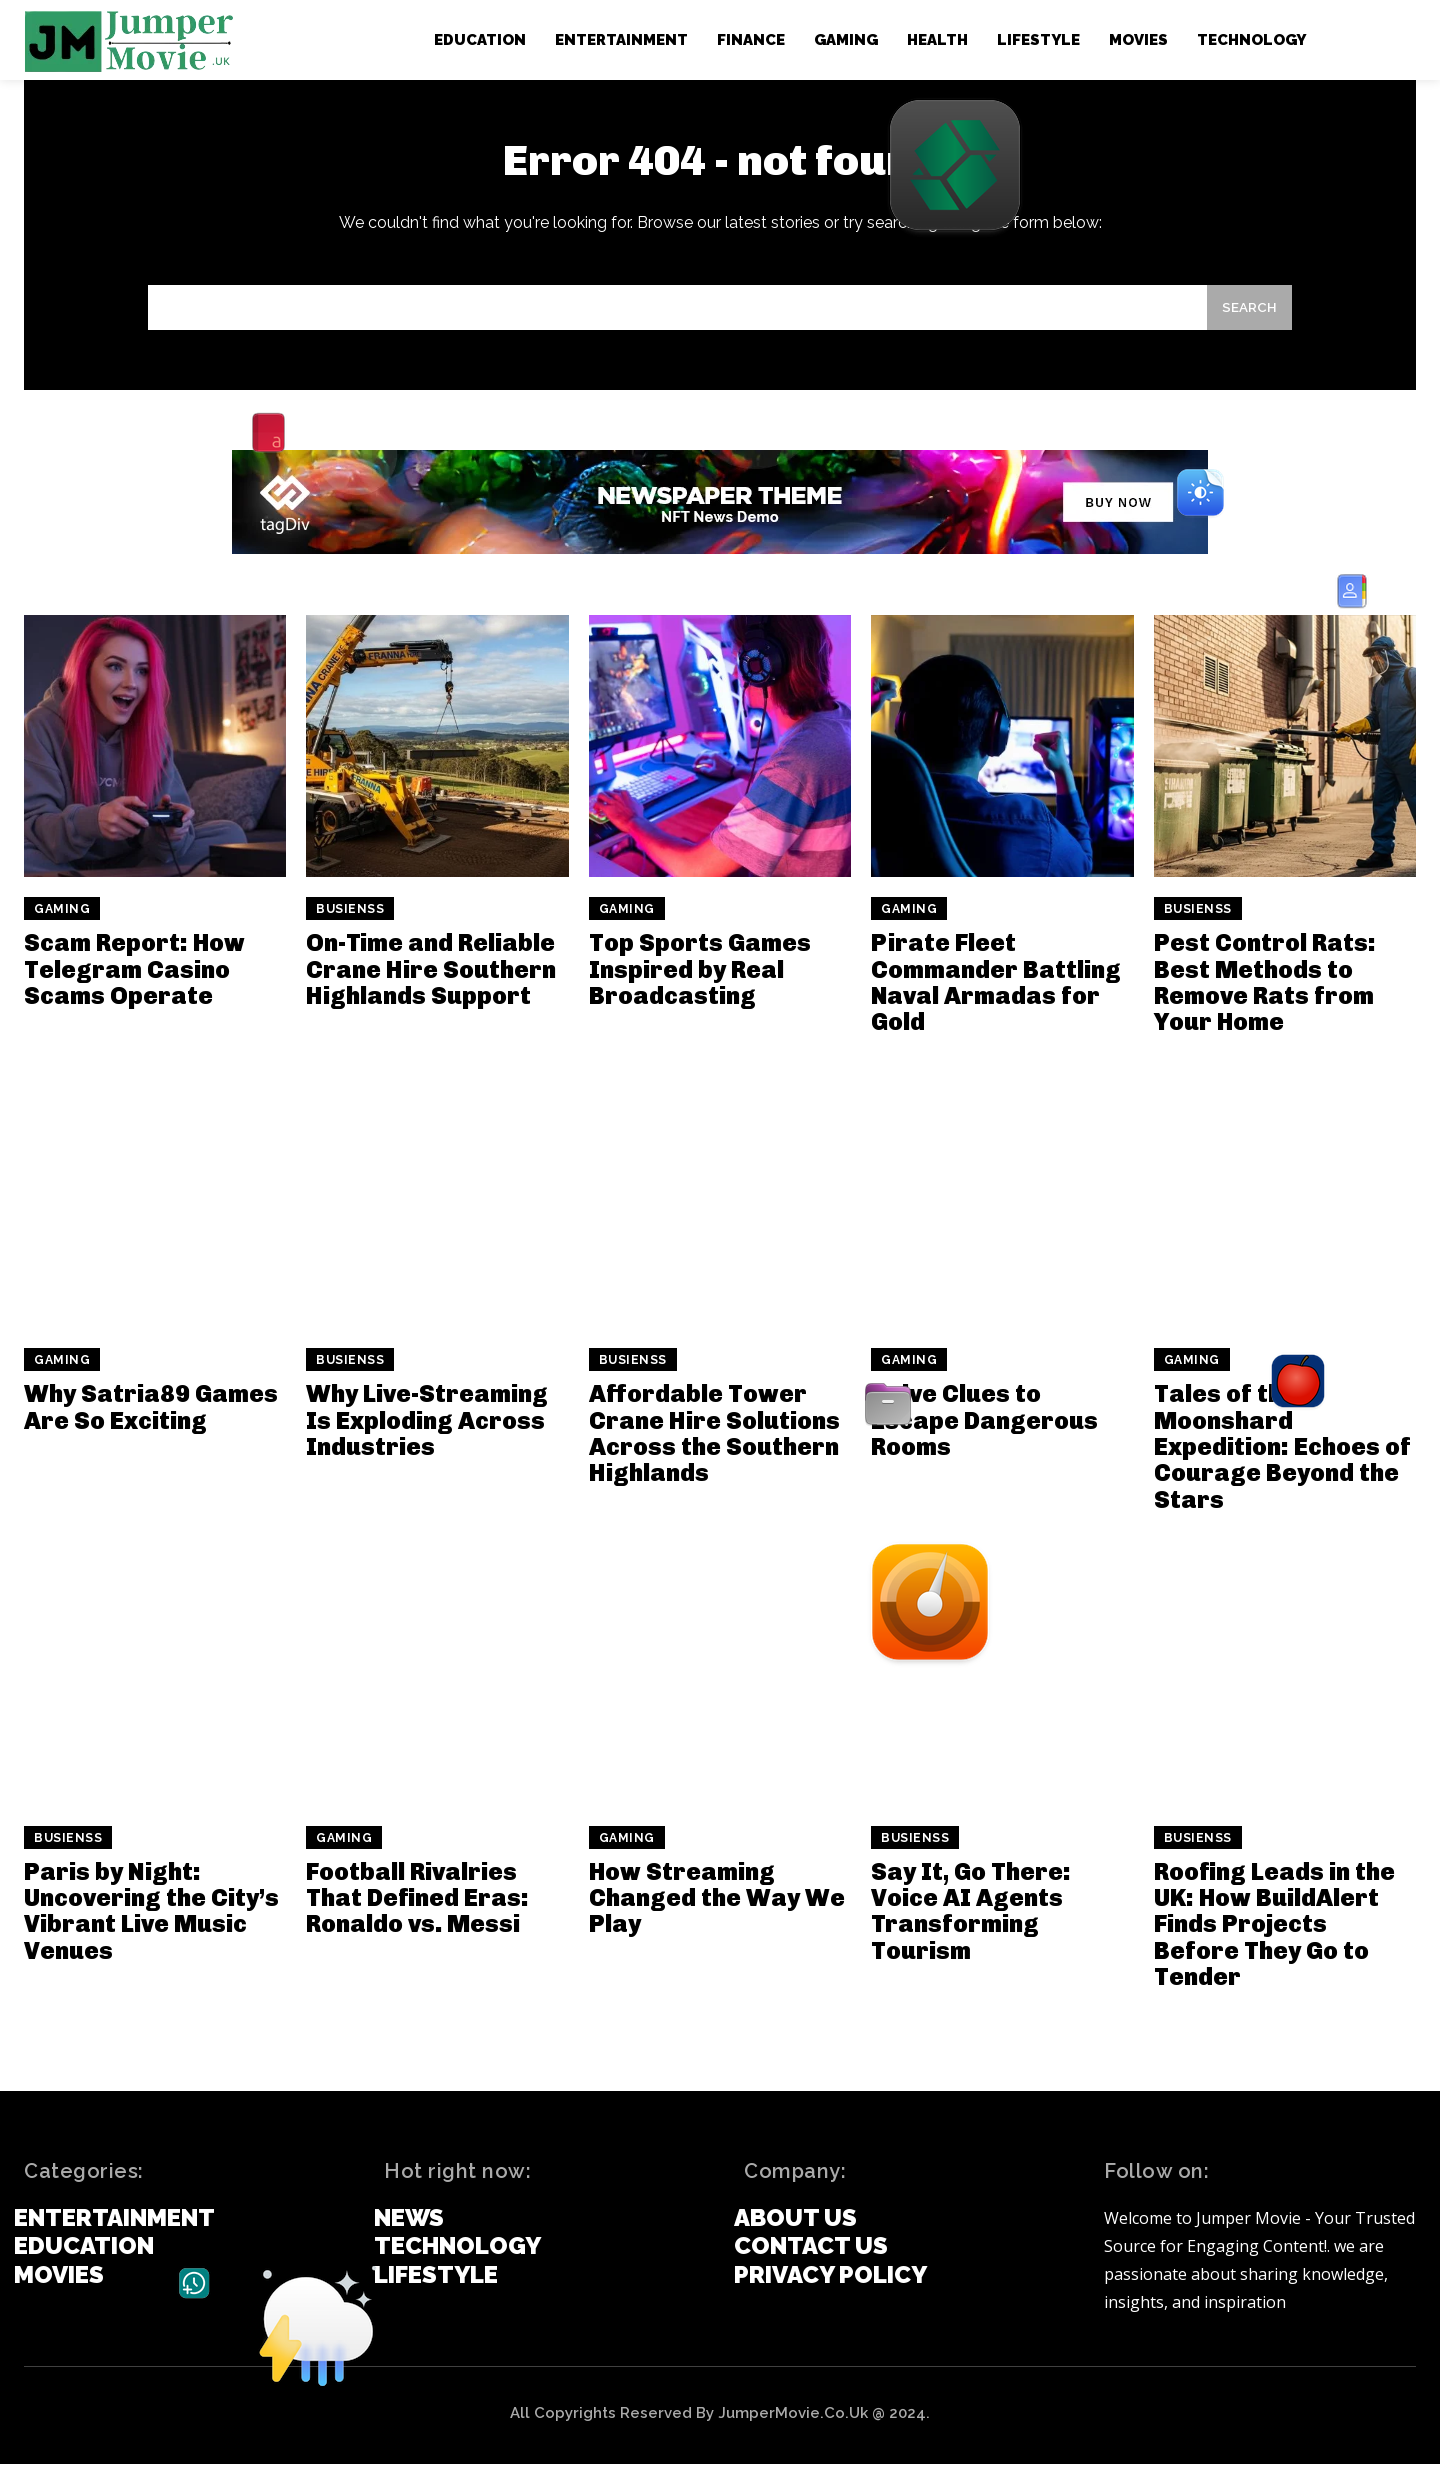  Describe the element at coordinates (268, 432) in the screenshot. I see `open the dictionary app` at that location.